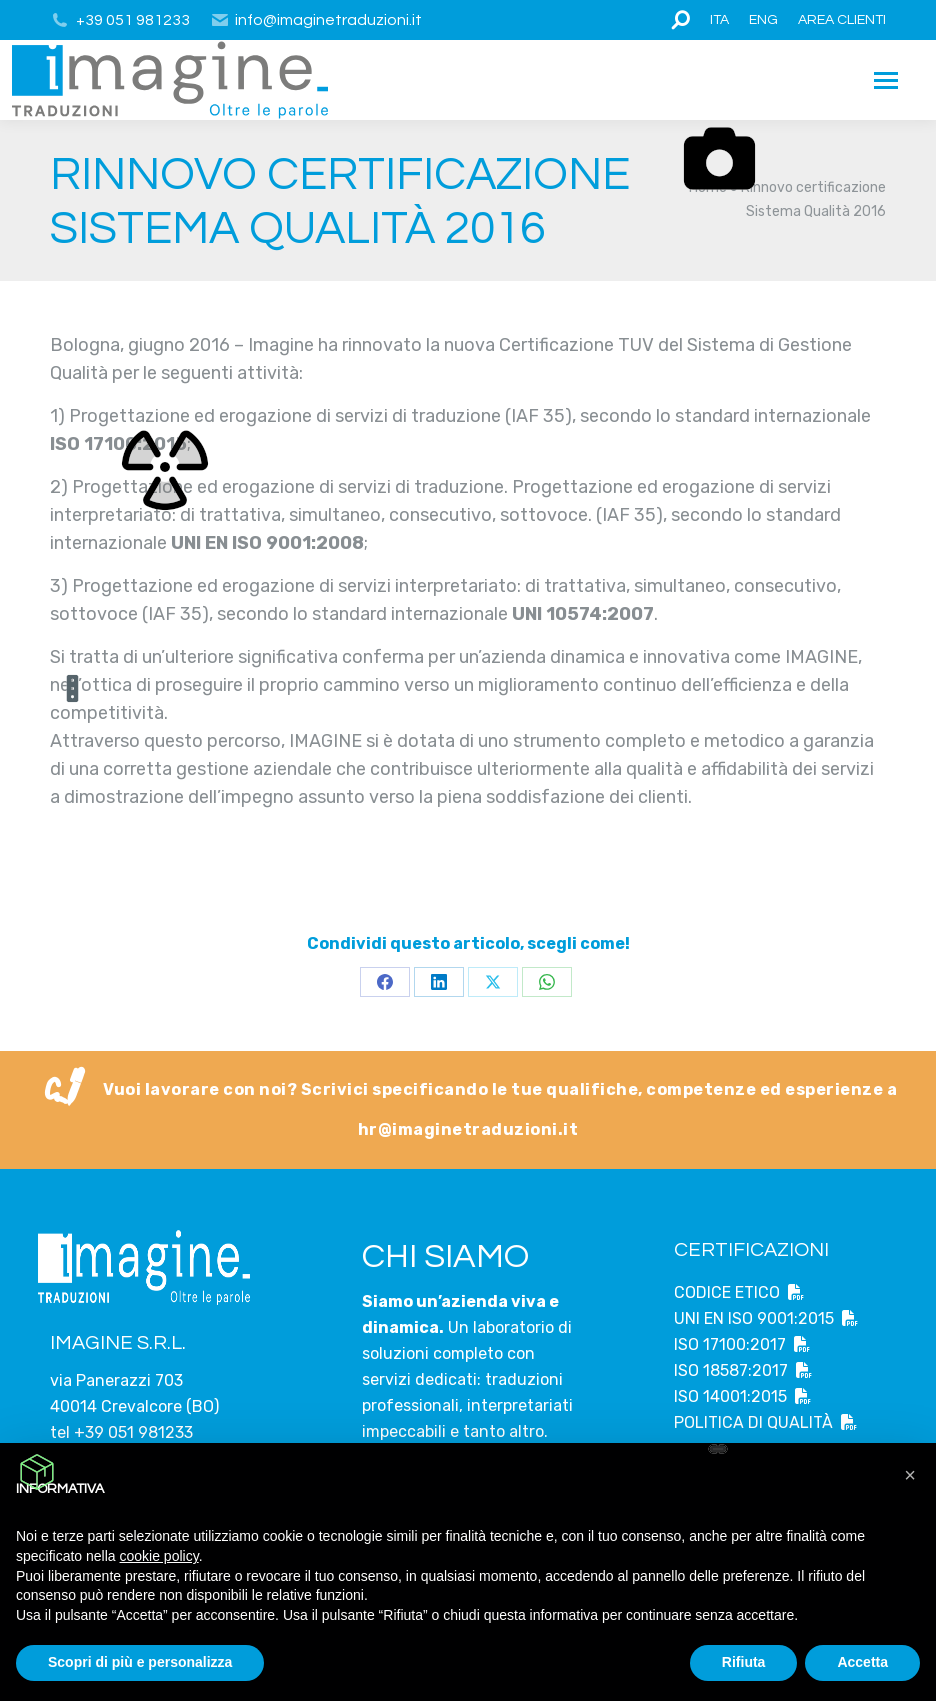 The width and height of the screenshot is (936, 1701). I want to click on open more options menu, so click(72, 688).